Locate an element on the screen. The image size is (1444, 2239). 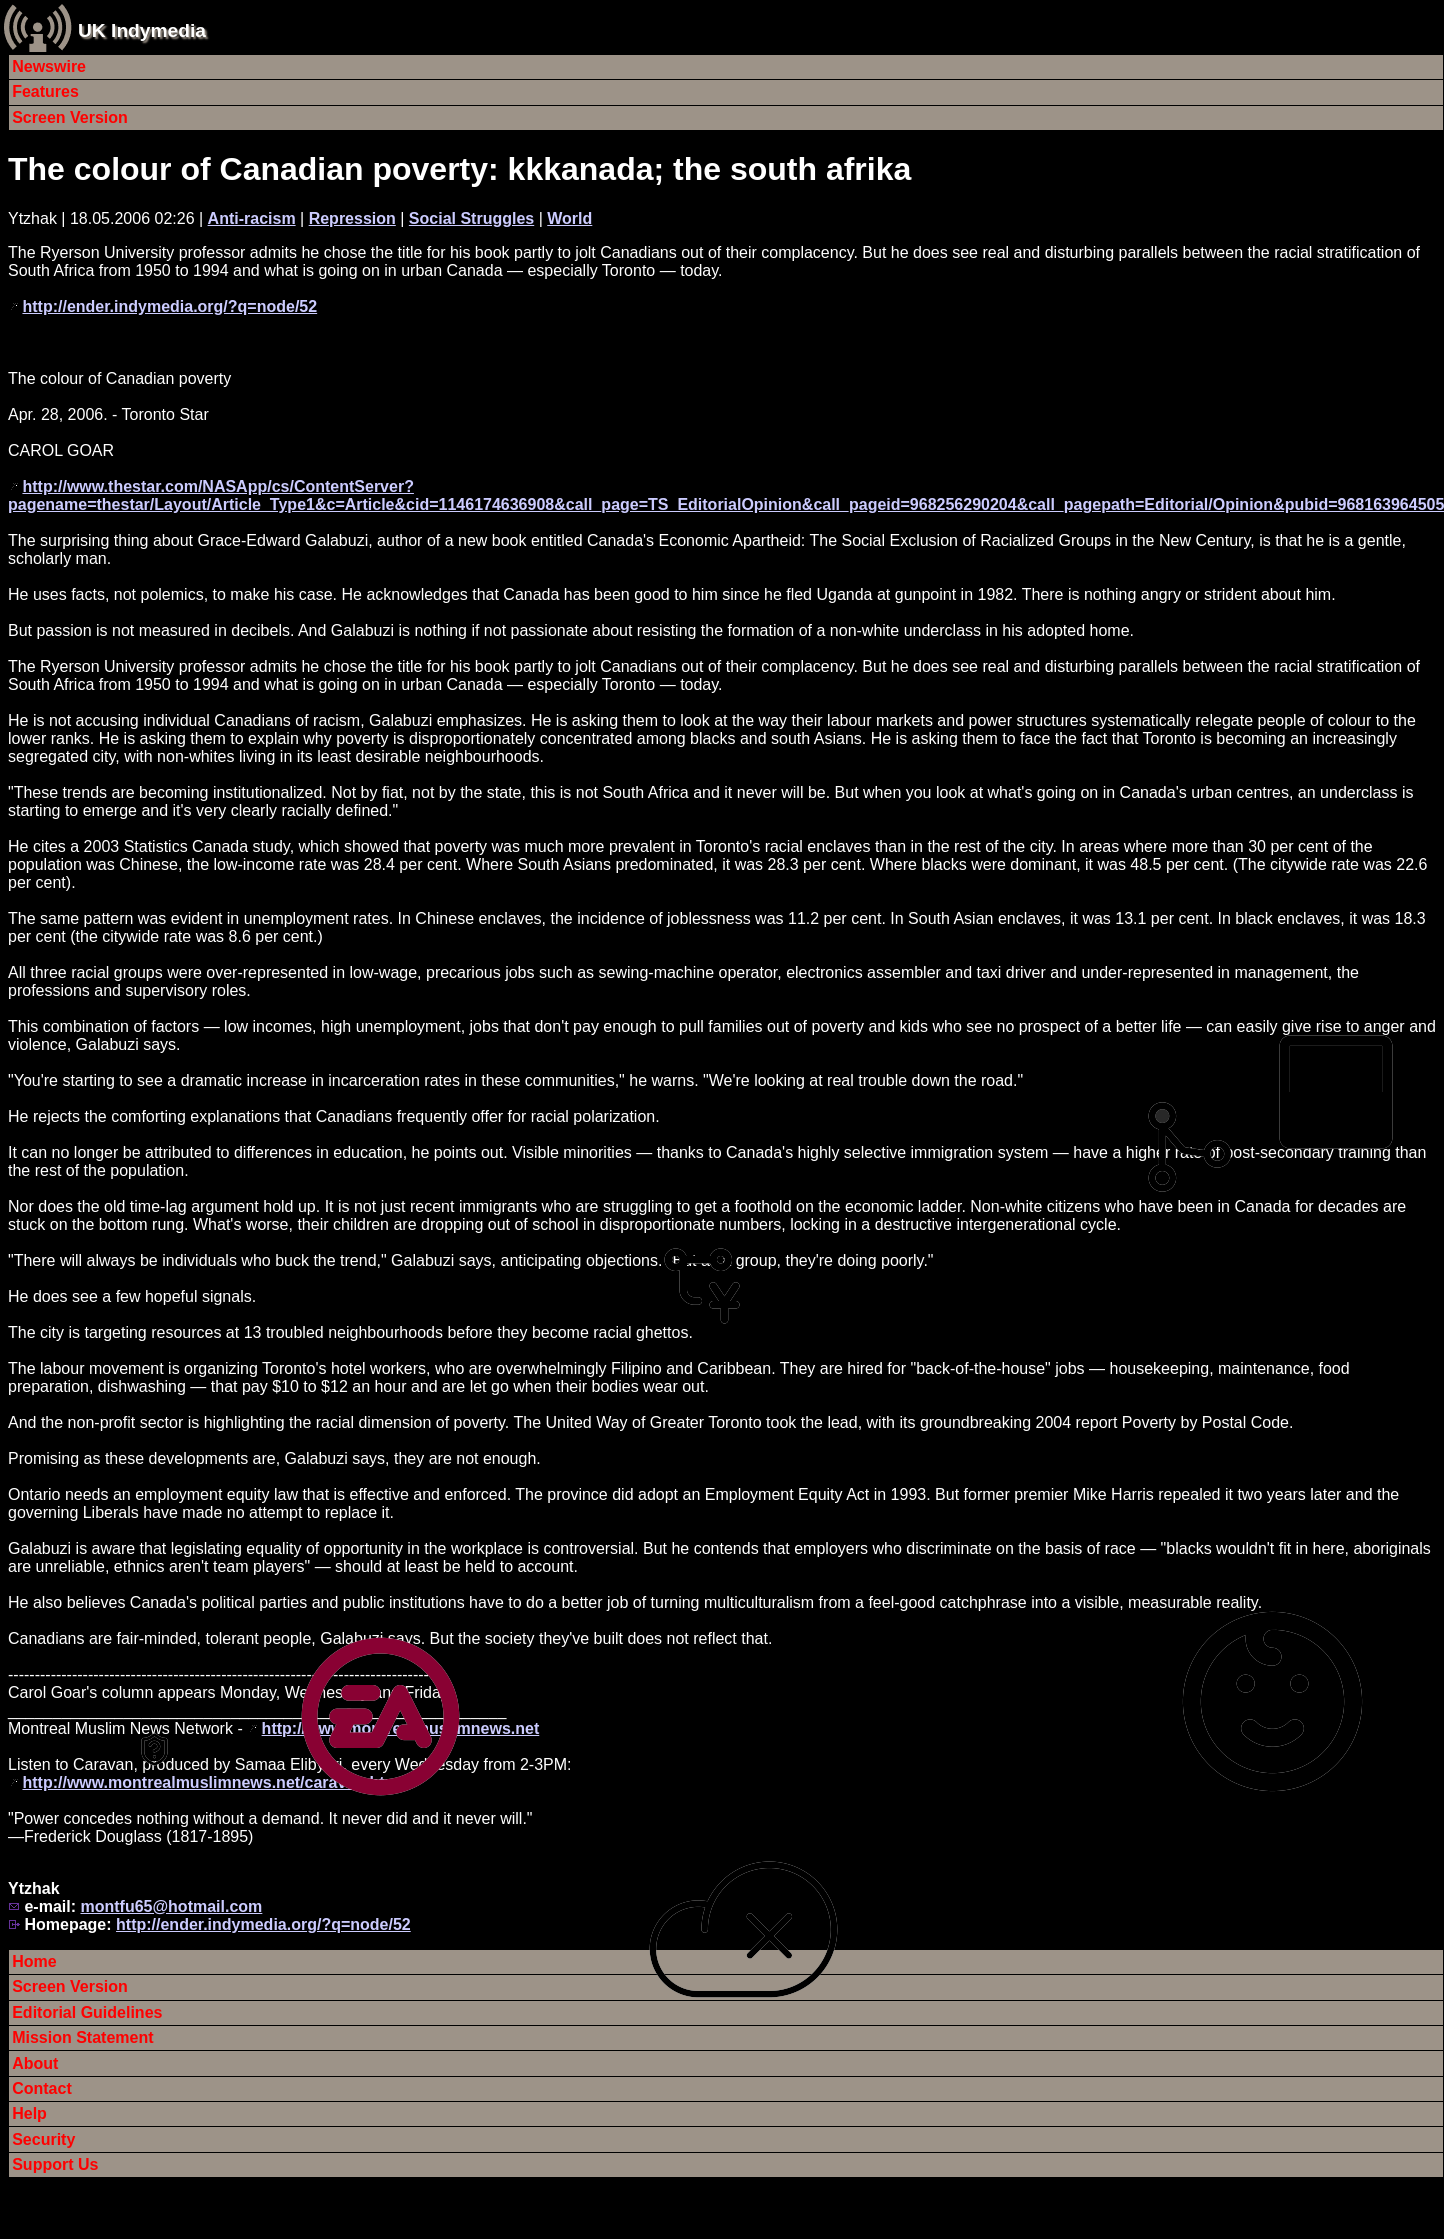
merge branches in version control is located at coordinates (1183, 1147).